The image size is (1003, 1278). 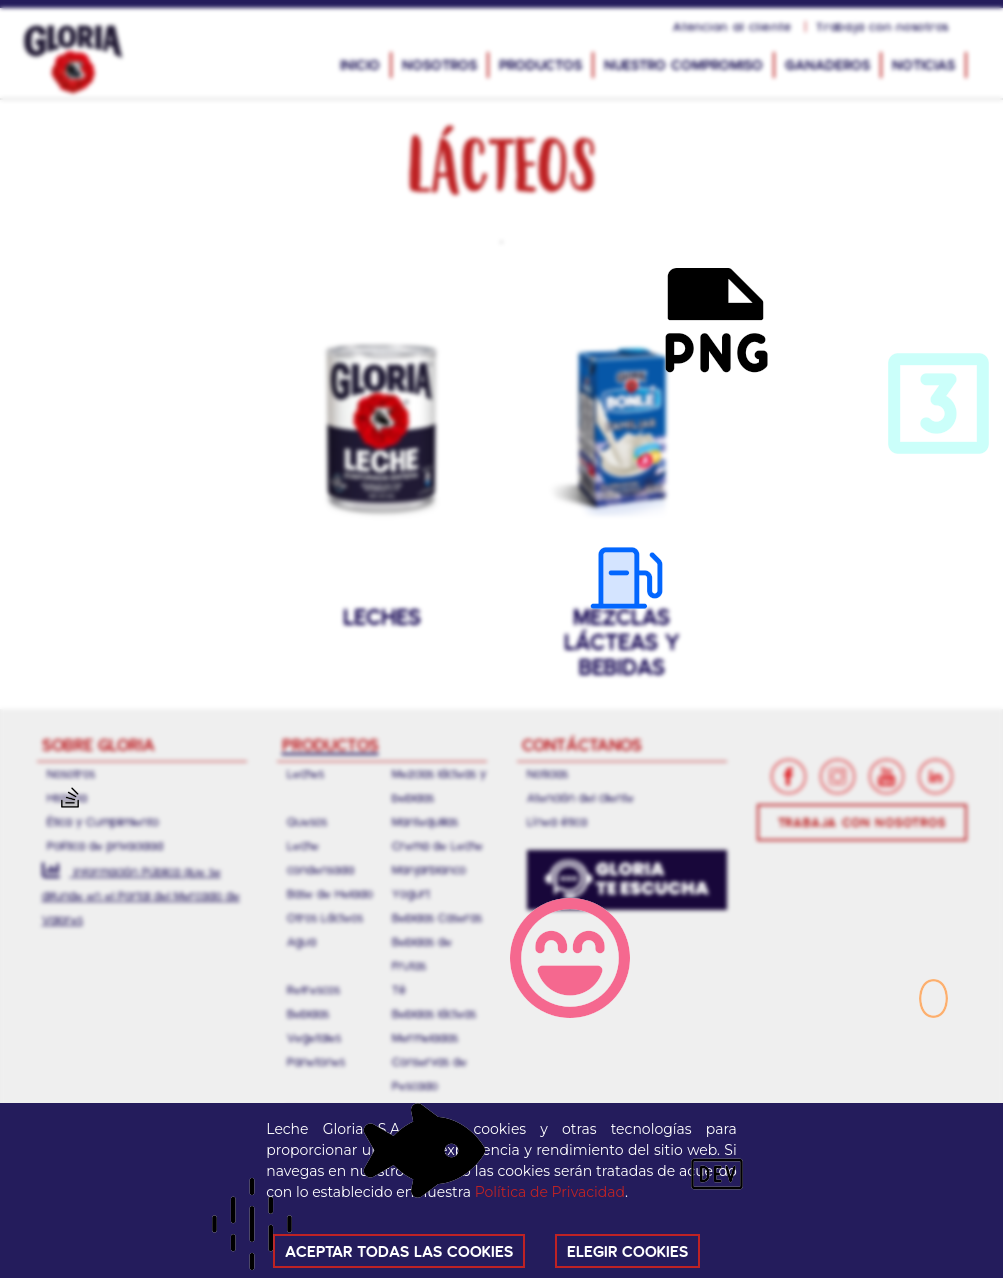 What do you see at coordinates (70, 798) in the screenshot?
I see `link to stack overflow developer community` at bounding box center [70, 798].